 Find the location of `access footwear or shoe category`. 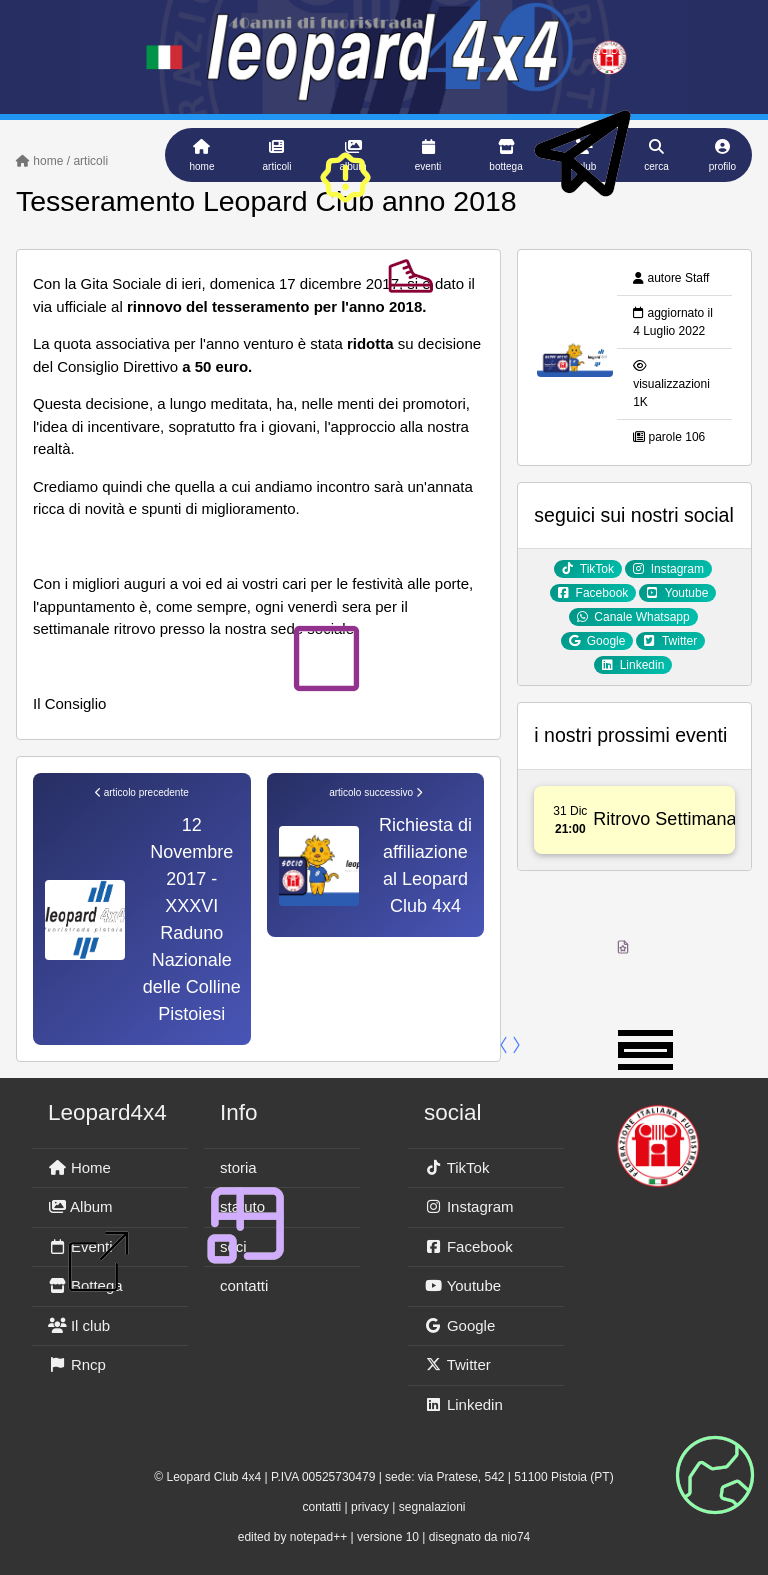

access footwear or shoe category is located at coordinates (408, 277).